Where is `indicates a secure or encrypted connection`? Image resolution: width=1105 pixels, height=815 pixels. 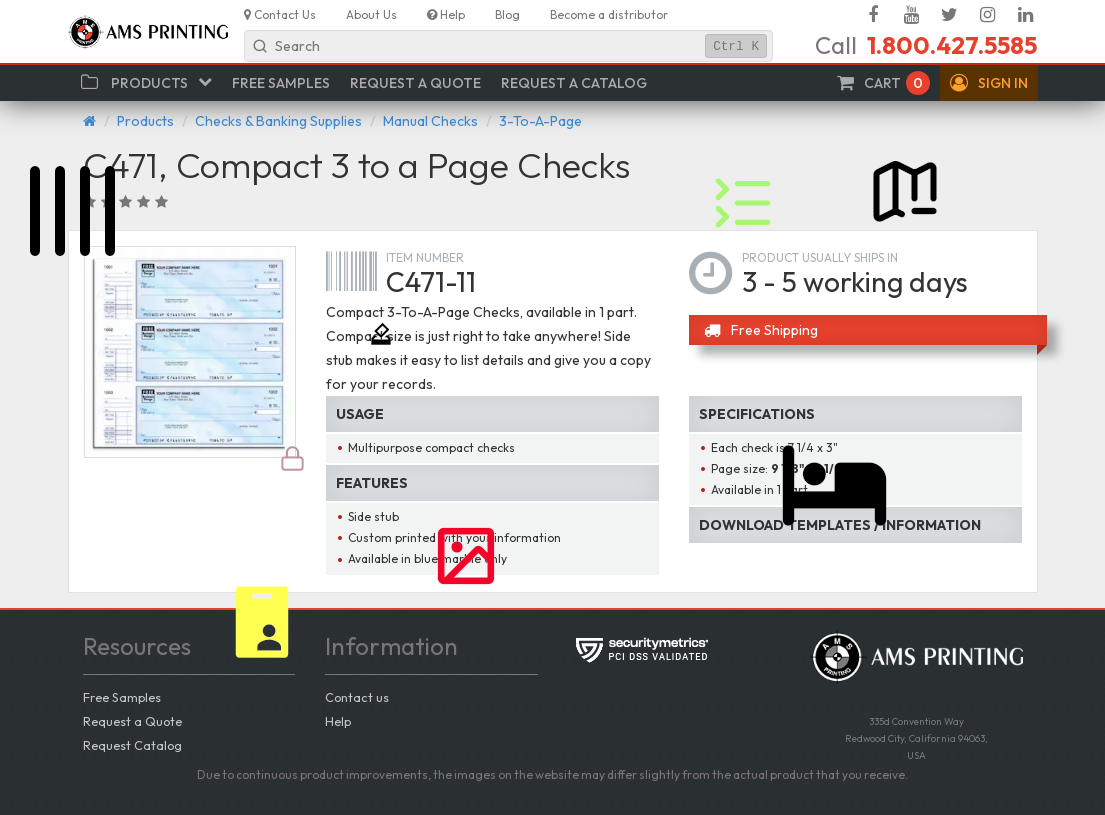
indicates a secure or encrypted connection is located at coordinates (292, 458).